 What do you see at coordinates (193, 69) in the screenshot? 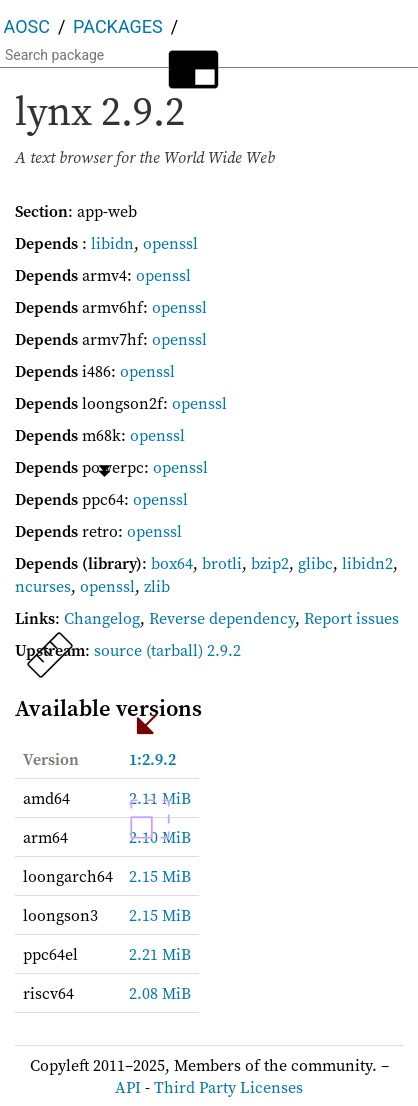
I see `enable picture-in-picture mode` at bounding box center [193, 69].